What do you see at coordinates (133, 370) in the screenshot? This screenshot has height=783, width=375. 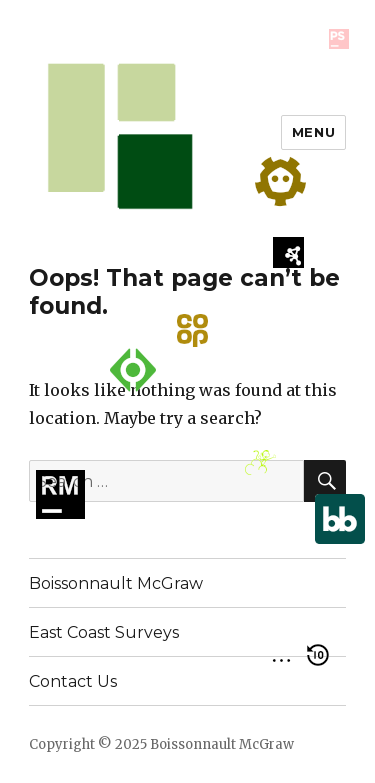 I see `codestream logo` at bounding box center [133, 370].